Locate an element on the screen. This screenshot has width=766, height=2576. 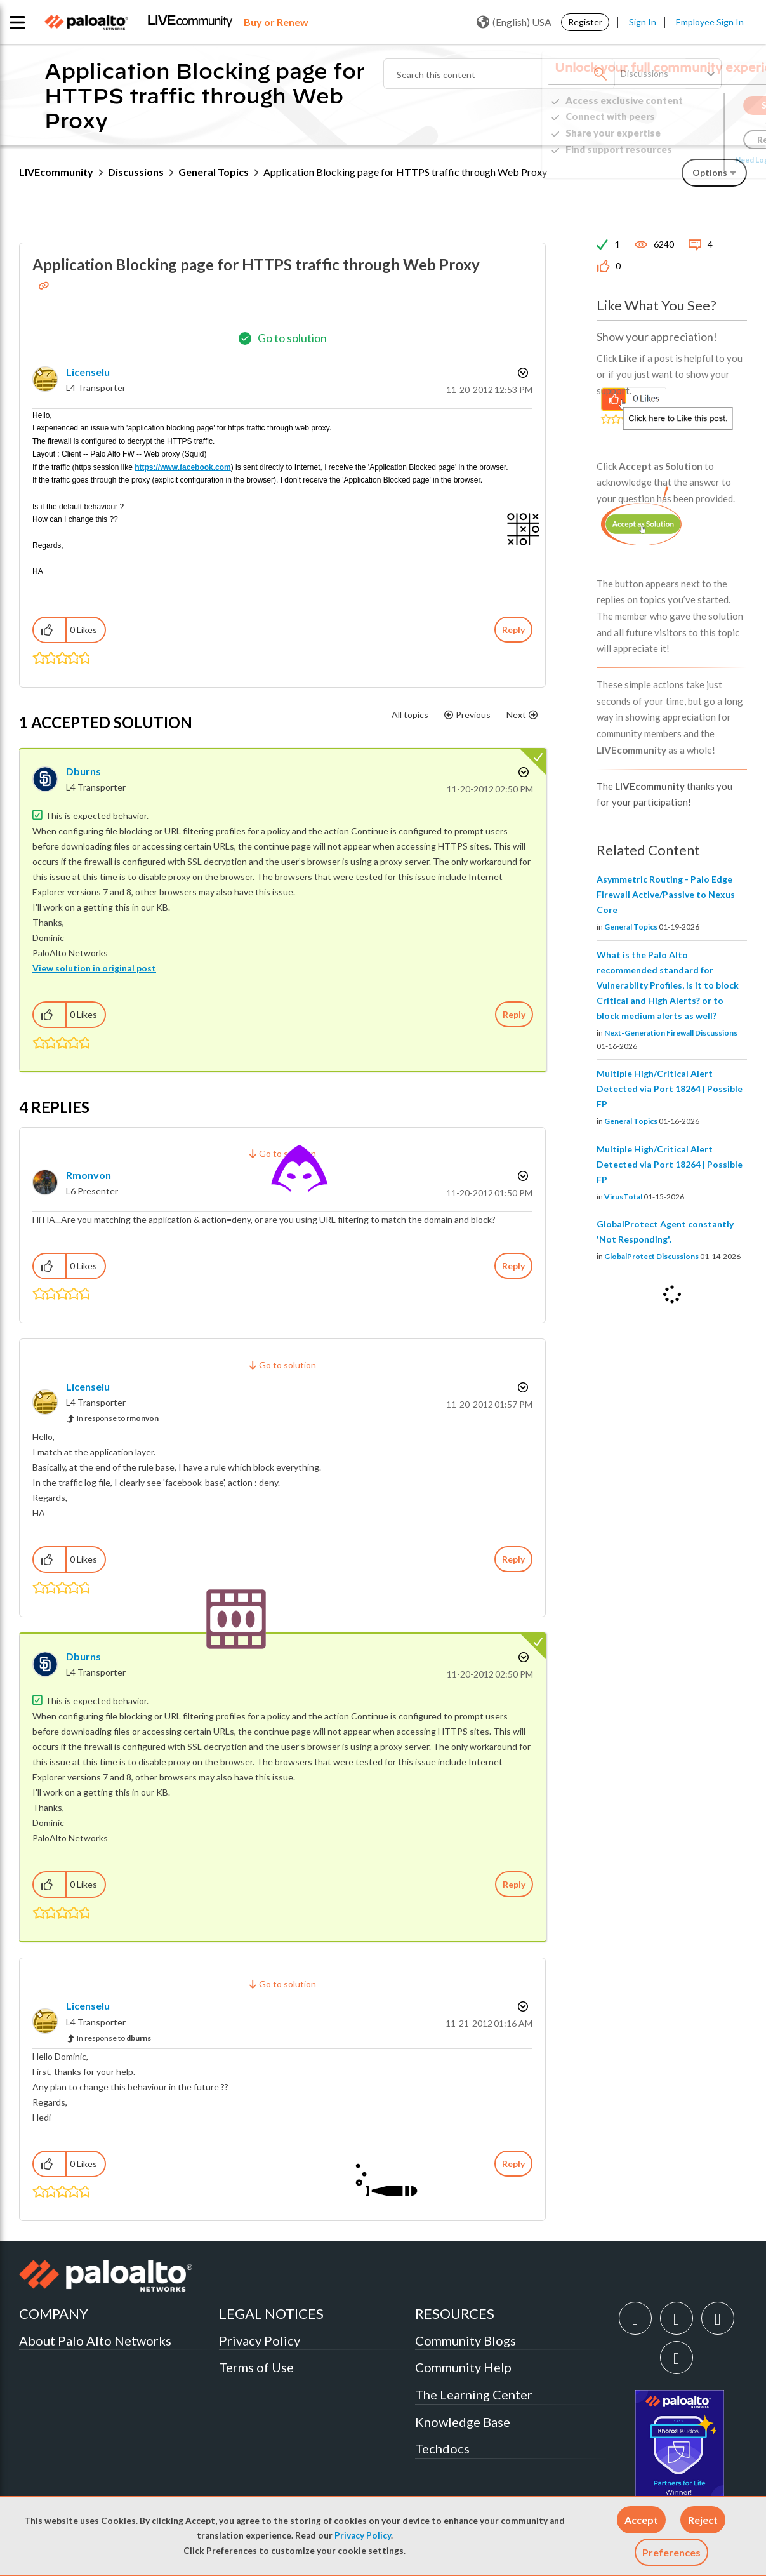
launch torpedo attack in naval combat game is located at coordinates (386, 2191).